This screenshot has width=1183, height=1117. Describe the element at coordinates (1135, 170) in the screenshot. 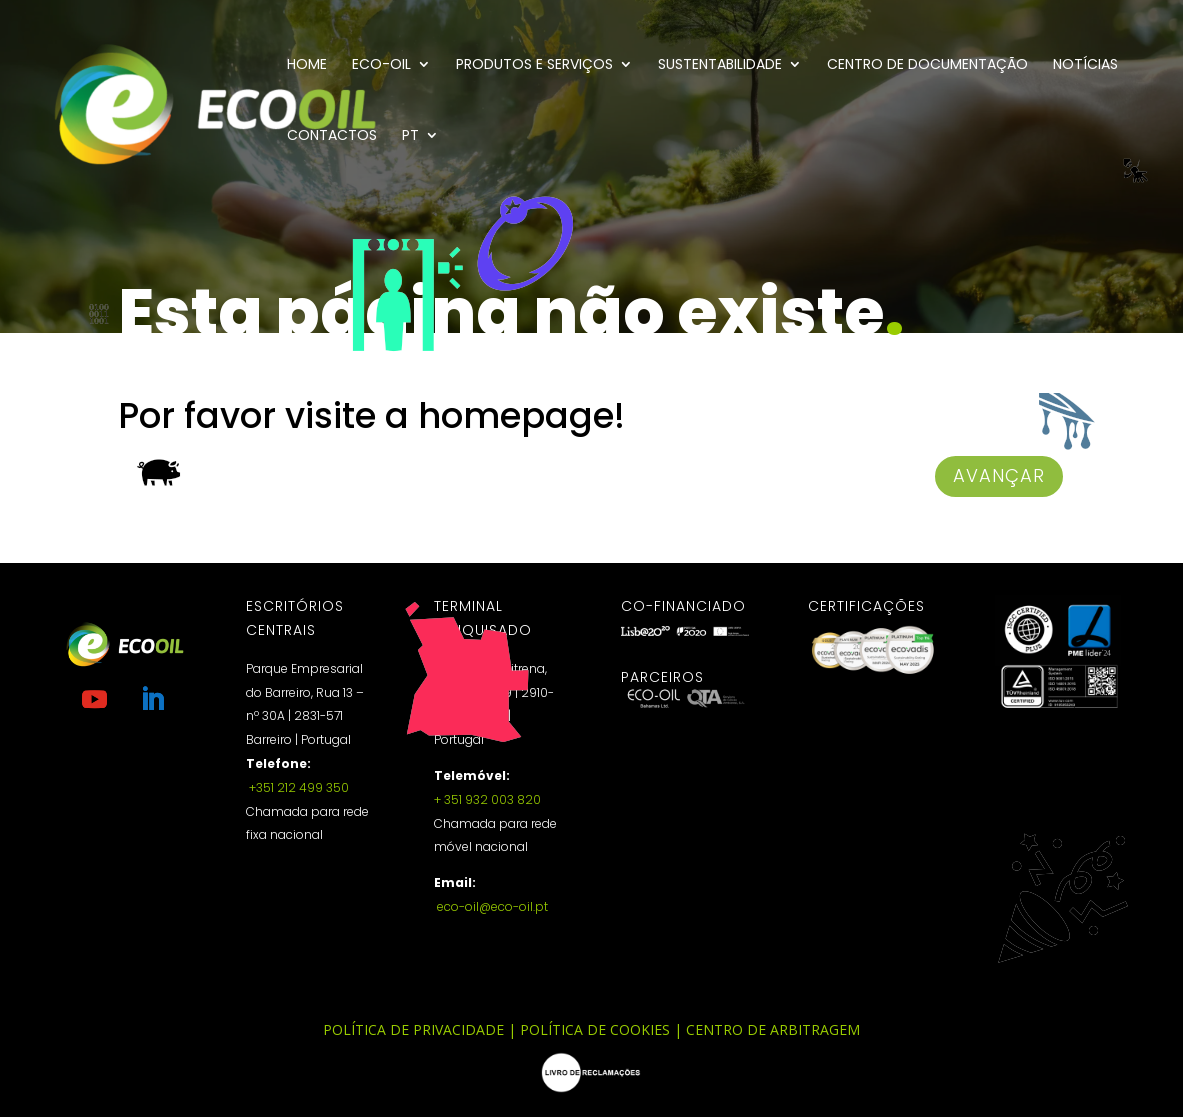

I see `indicates amputation or limb loss in a medical game context` at that location.